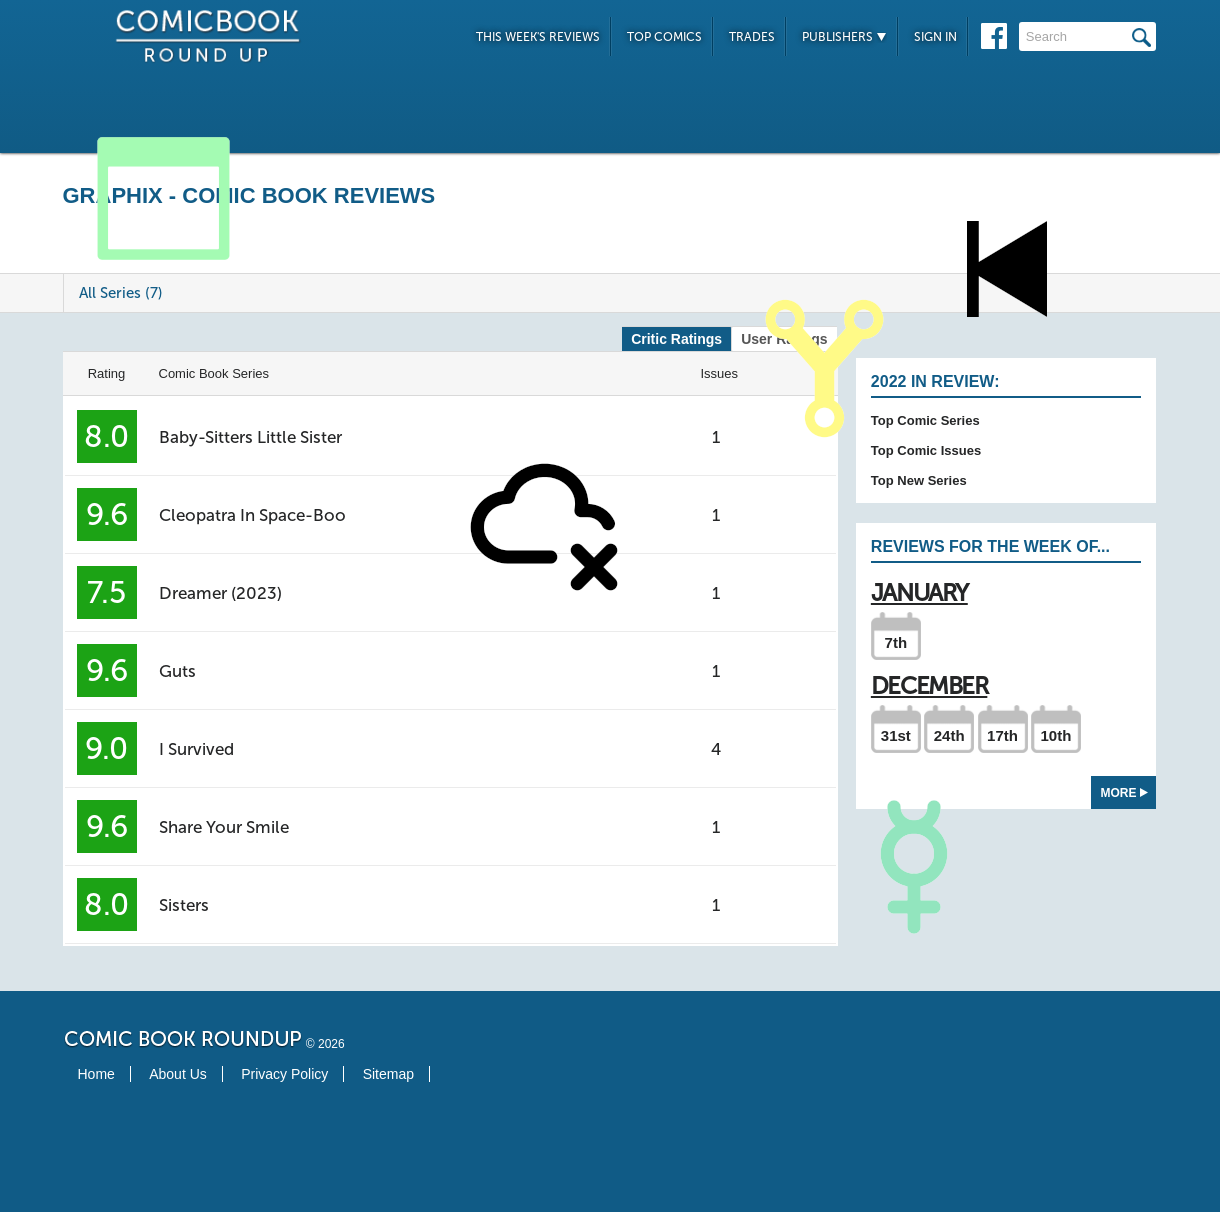 This screenshot has width=1220, height=1212. What do you see at coordinates (1007, 269) in the screenshot?
I see `skip to previous track` at bounding box center [1007, 269].